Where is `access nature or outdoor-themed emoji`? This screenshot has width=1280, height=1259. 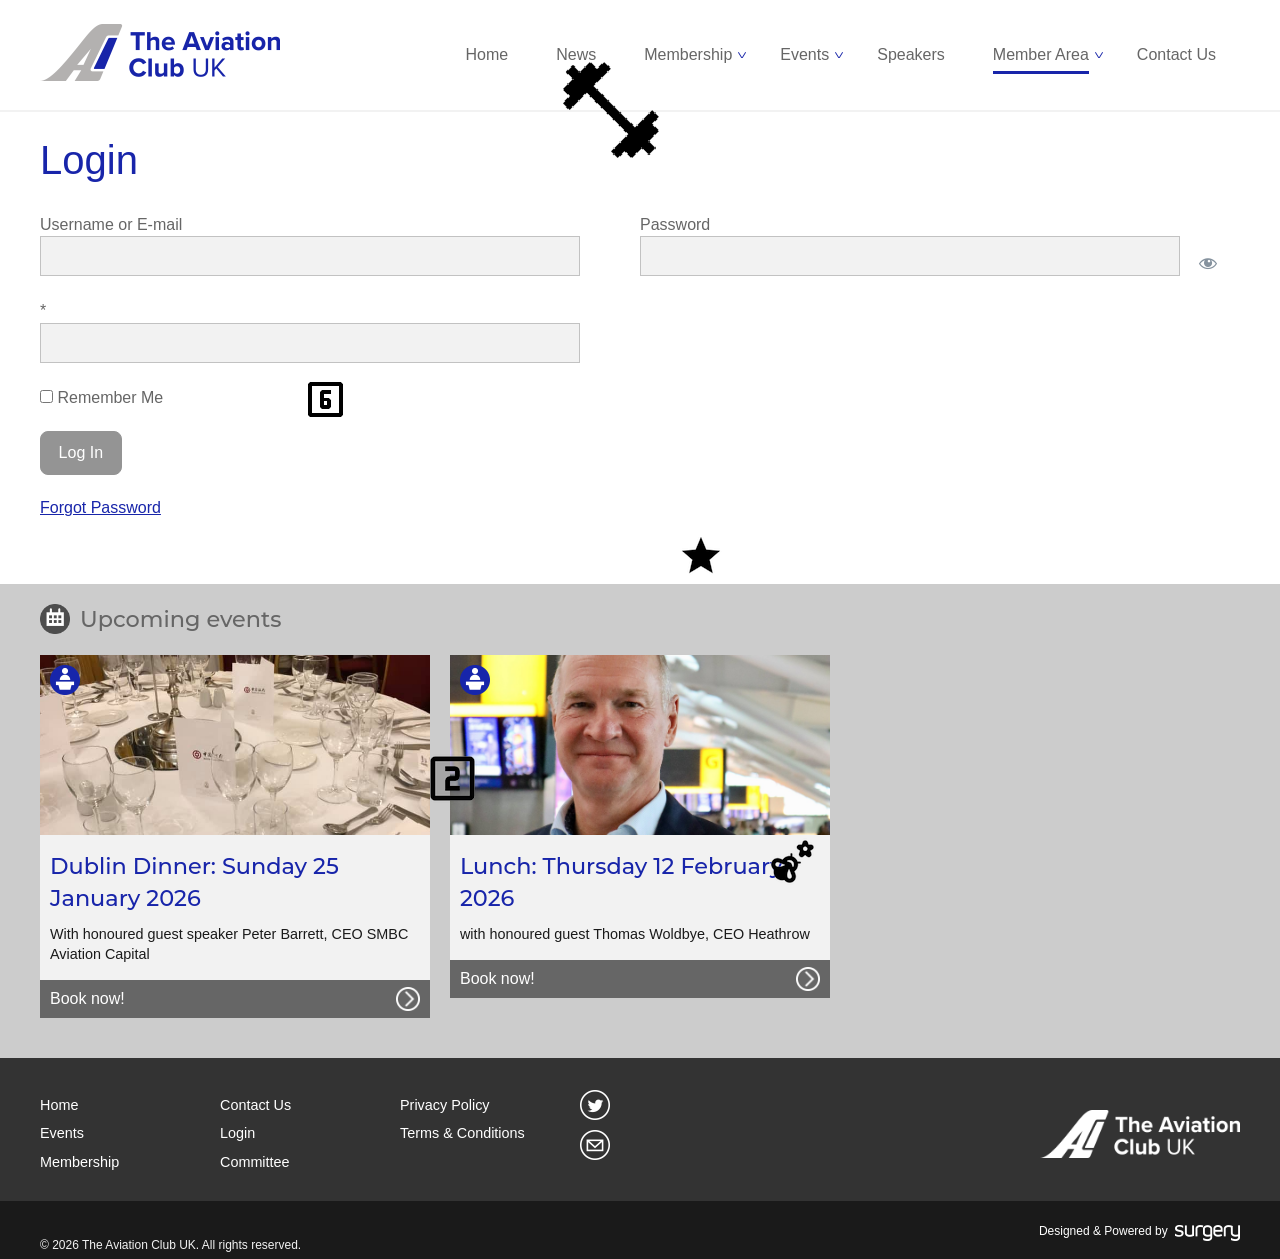 access nature or outdoor-themed emoji is located at coordinates (792, 861).